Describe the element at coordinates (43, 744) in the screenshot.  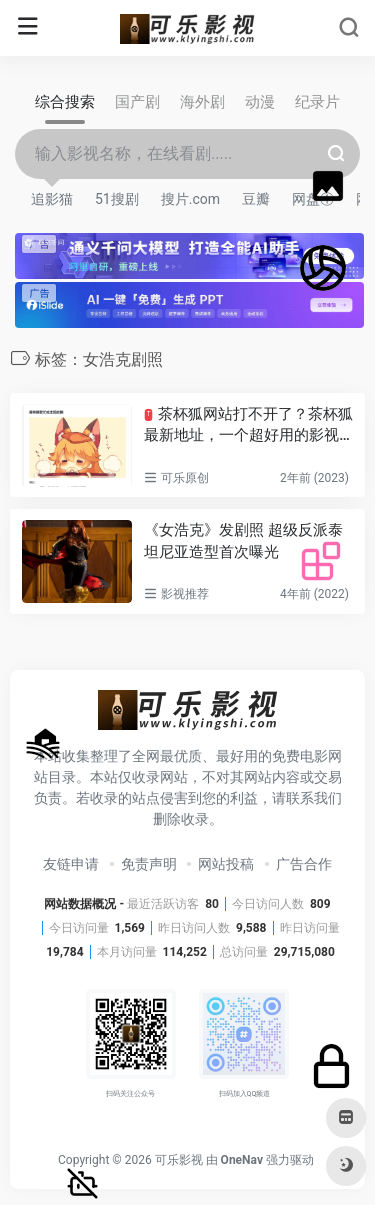
I see `access farm or agricultural features` at that location.